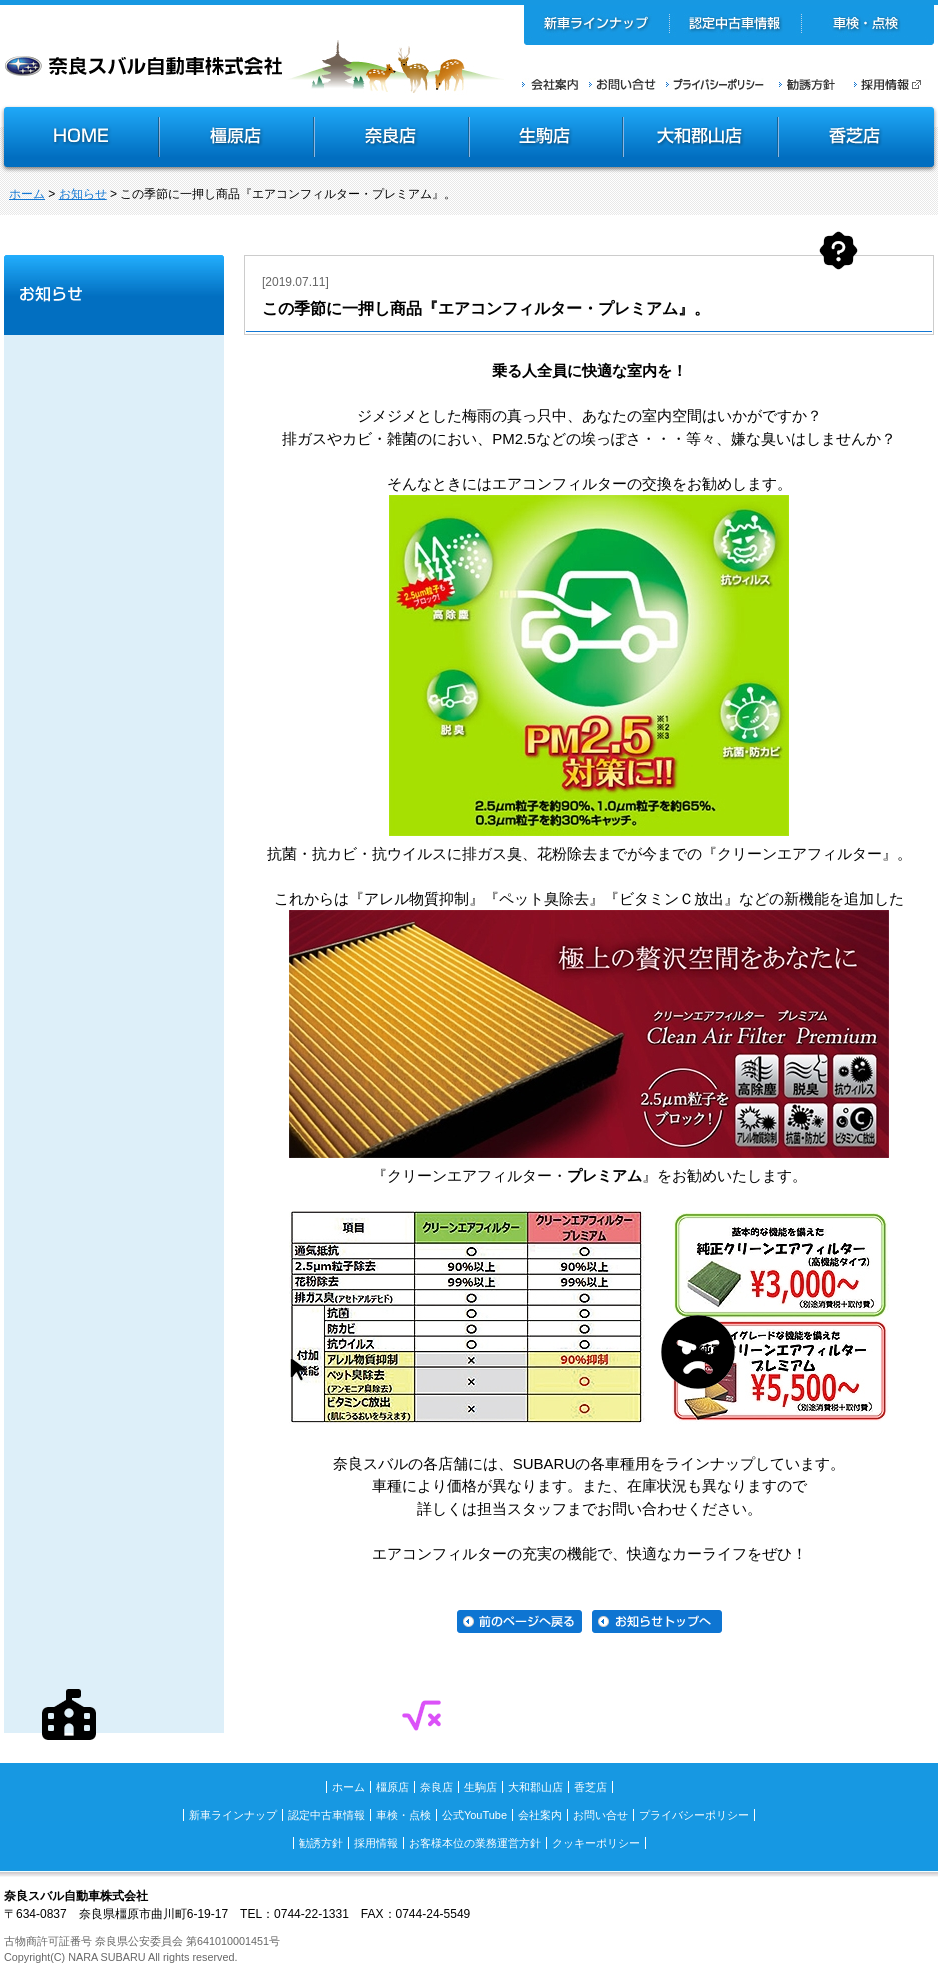 The image size is (938, 1980). Describe the element at coordinates (69, 1716) in the screenshot. I see `navigate to school or educational institution` at that location.